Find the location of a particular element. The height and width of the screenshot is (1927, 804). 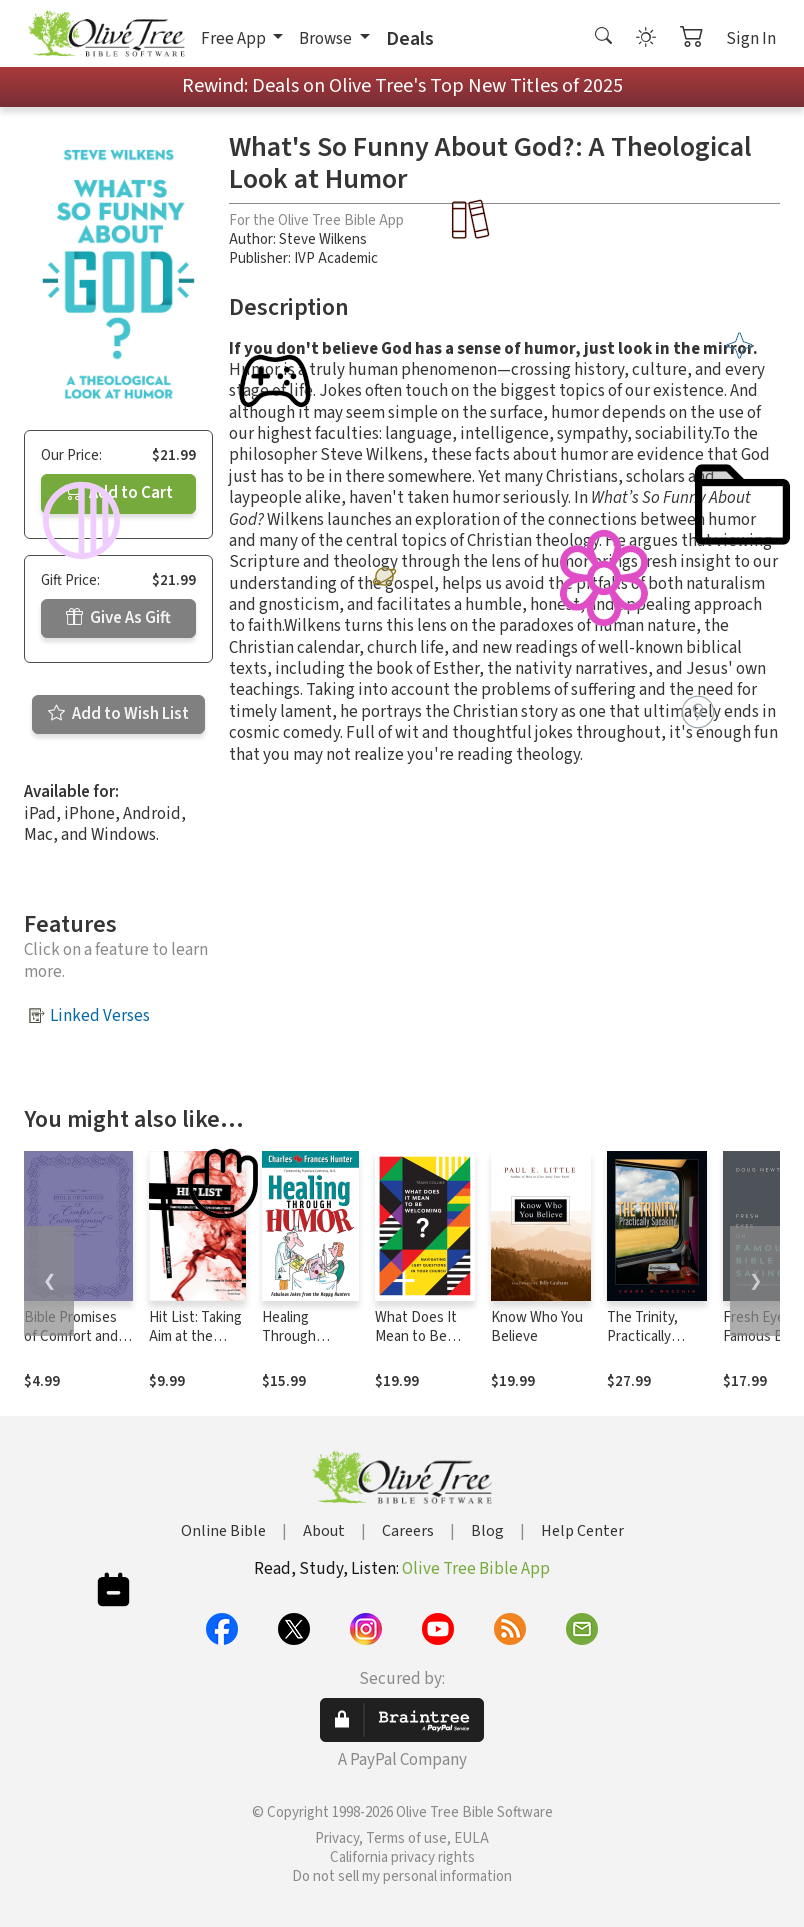

access gaming features or game library is located at coordinates (275, 381).